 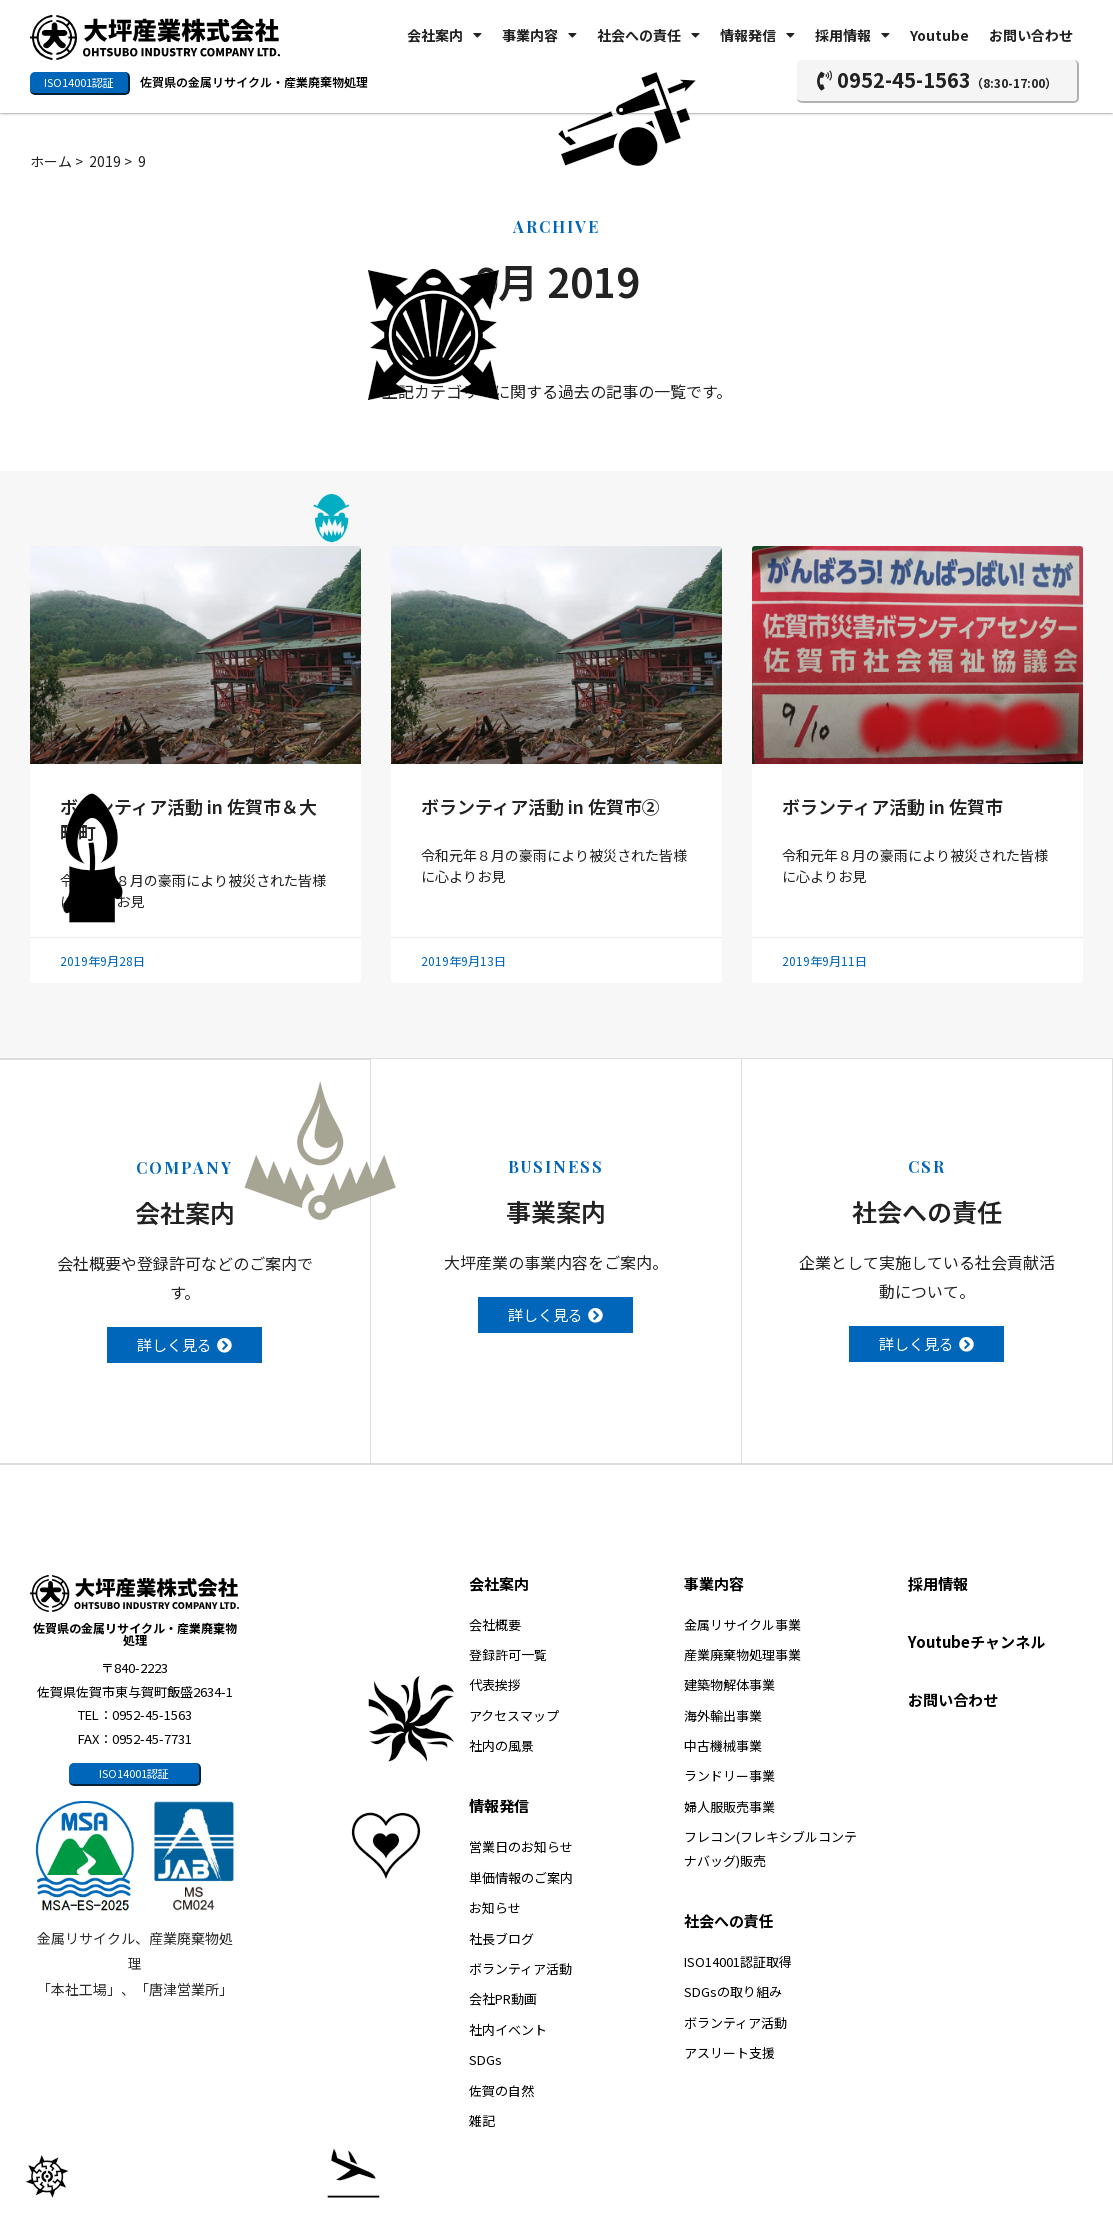 I want to click on share or broadcast game achievement, so click(x=433, y=334).